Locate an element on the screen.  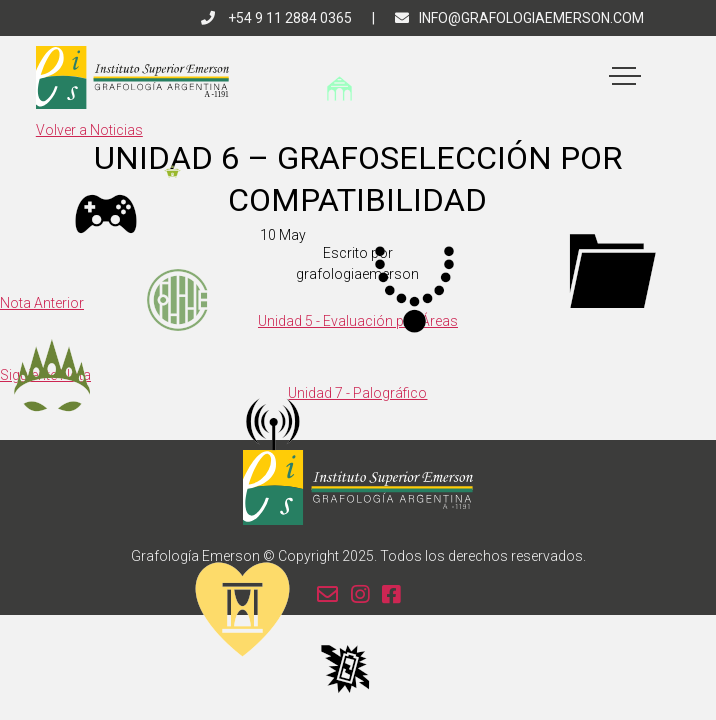
indicates active signal or broadcast status is located at coordinates (273, 423).